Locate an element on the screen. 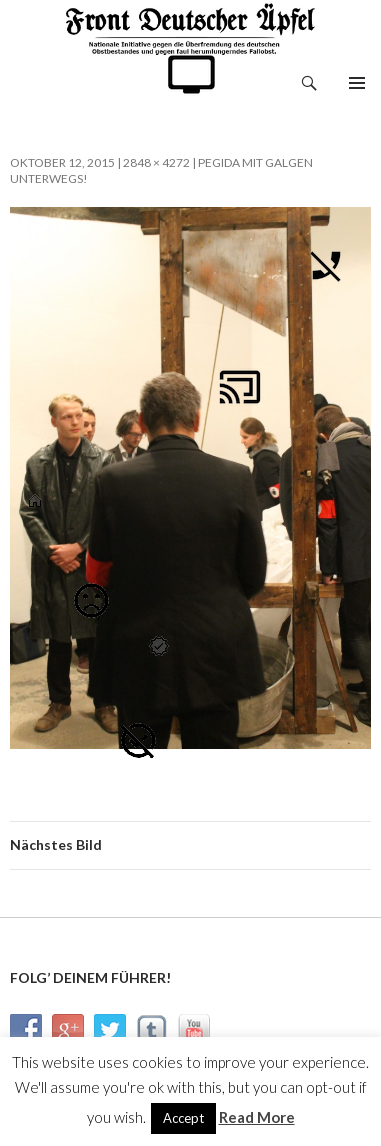  rate your experience as negative is located at coordinates (91, 600).